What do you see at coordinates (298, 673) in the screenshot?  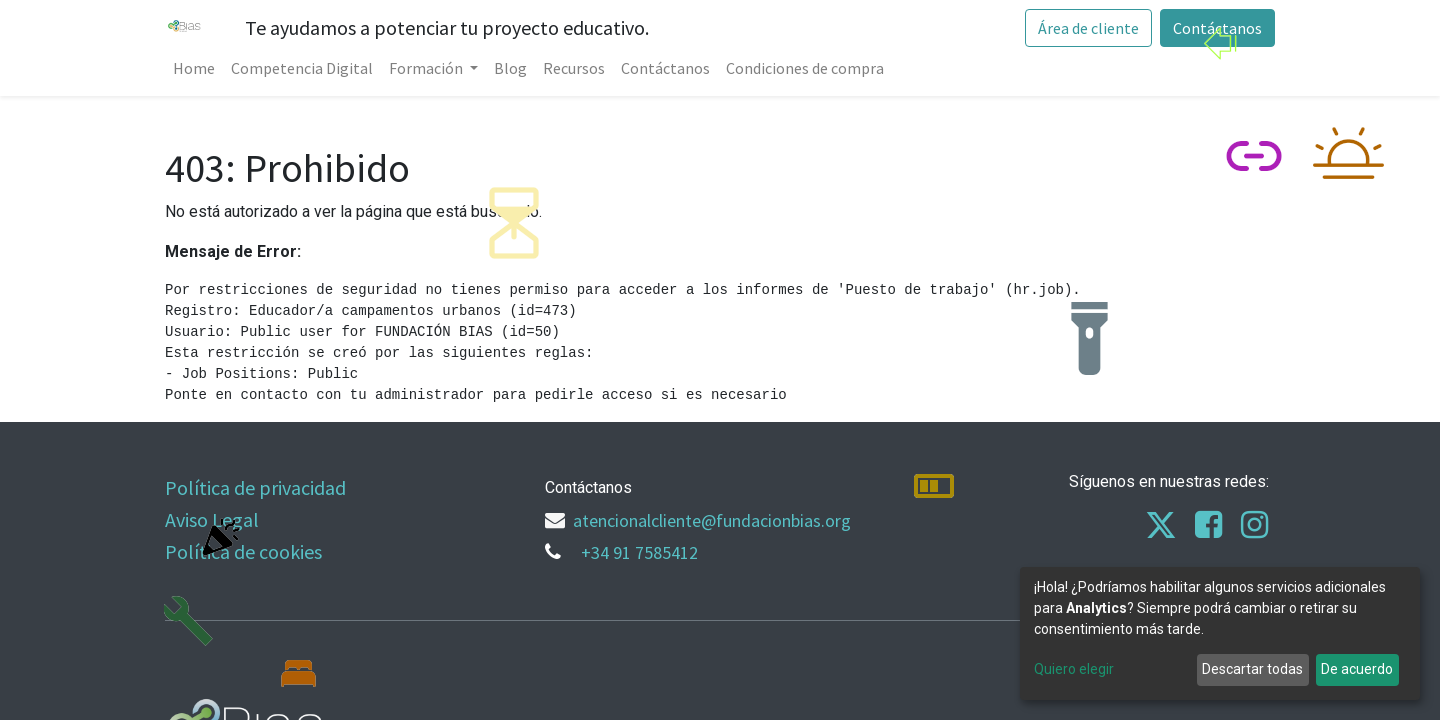 I see `find nearby hotels or accommodations` at bounding box center [298, 673].